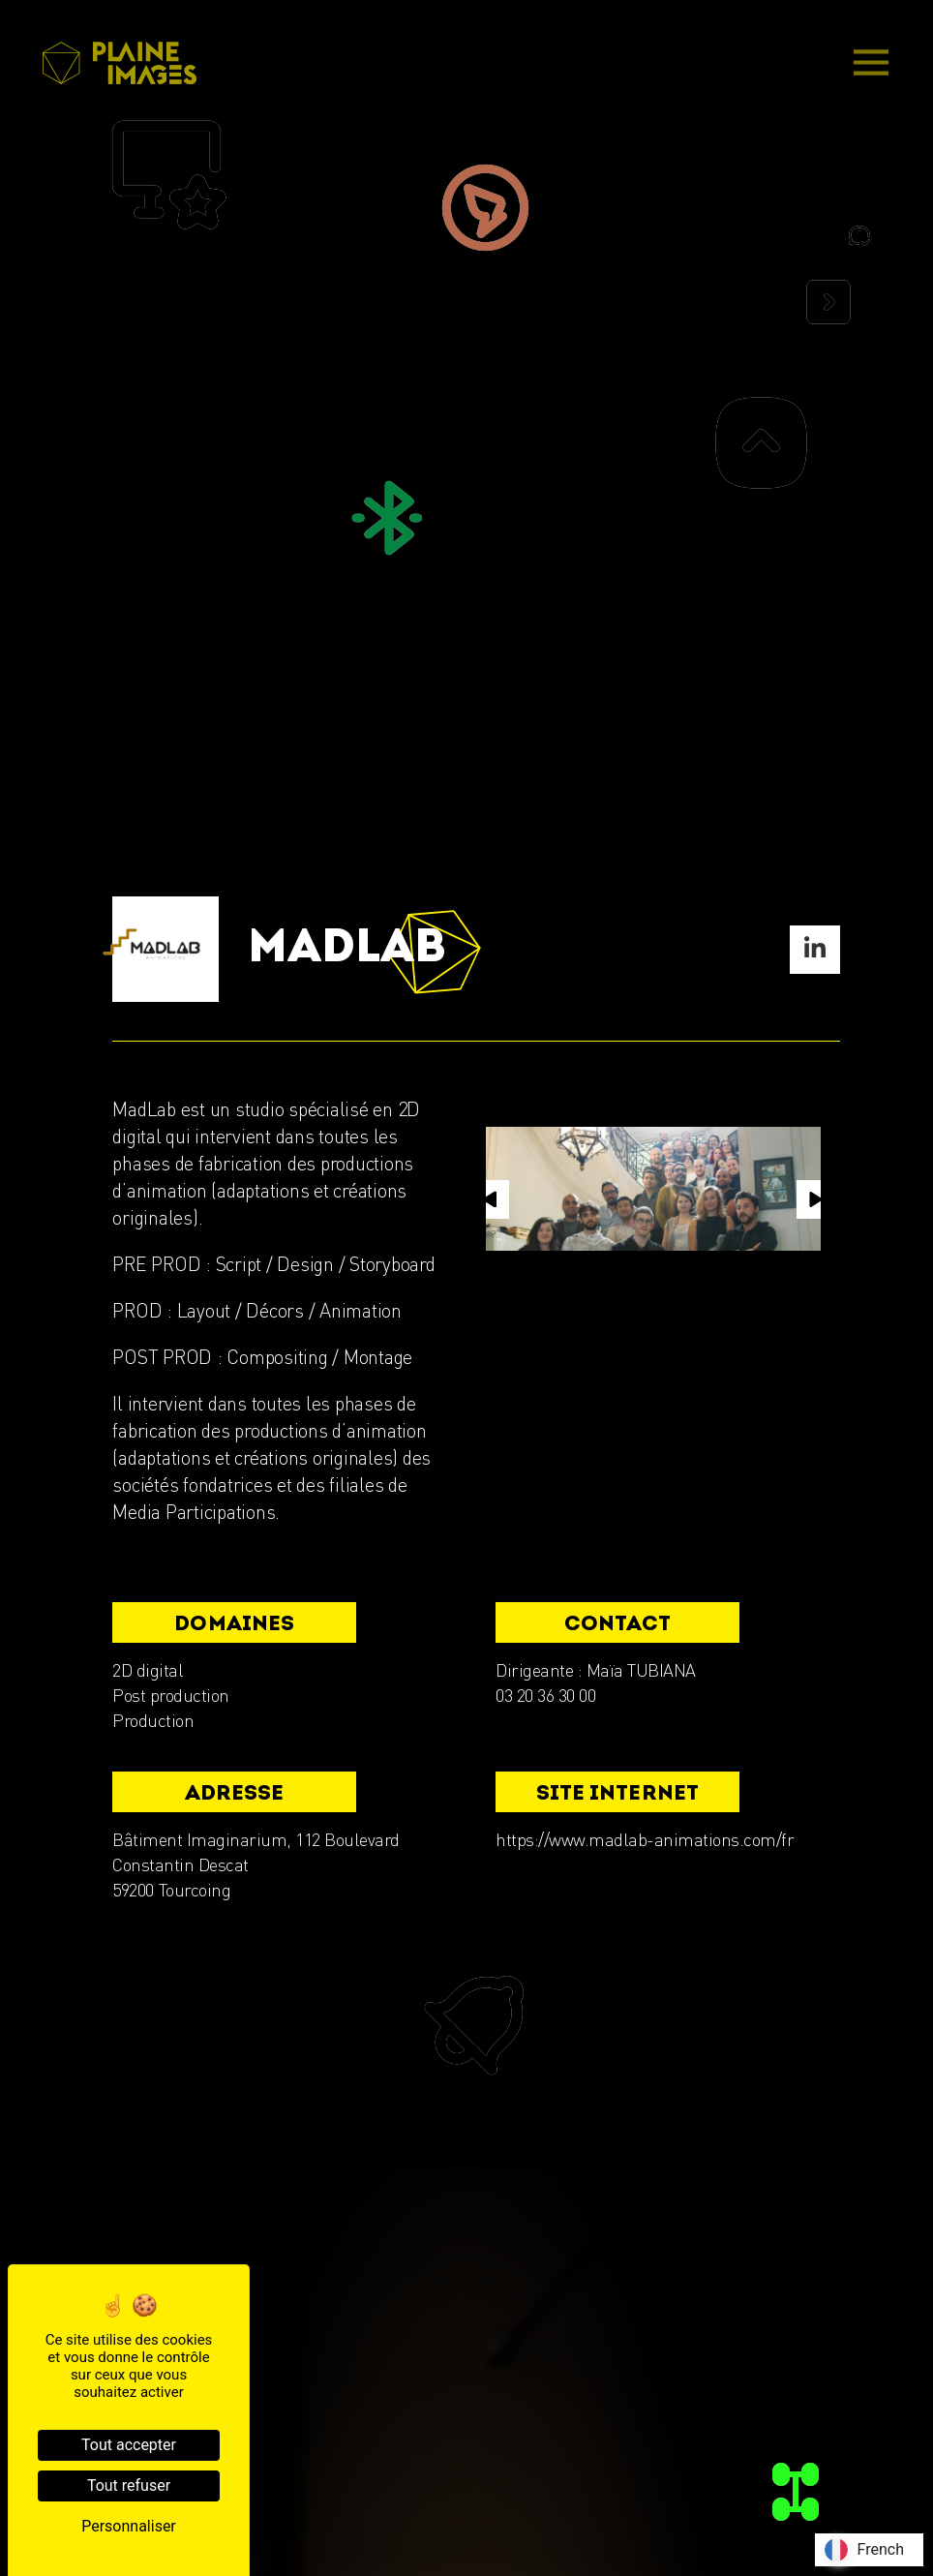 The height and width of the screenshot is (2576, 933). What do you see at coordinates (796, 2492) in the screenshot?
I see `select 4WD or all-wheel drive mode` at bounding box center [796, 2492].